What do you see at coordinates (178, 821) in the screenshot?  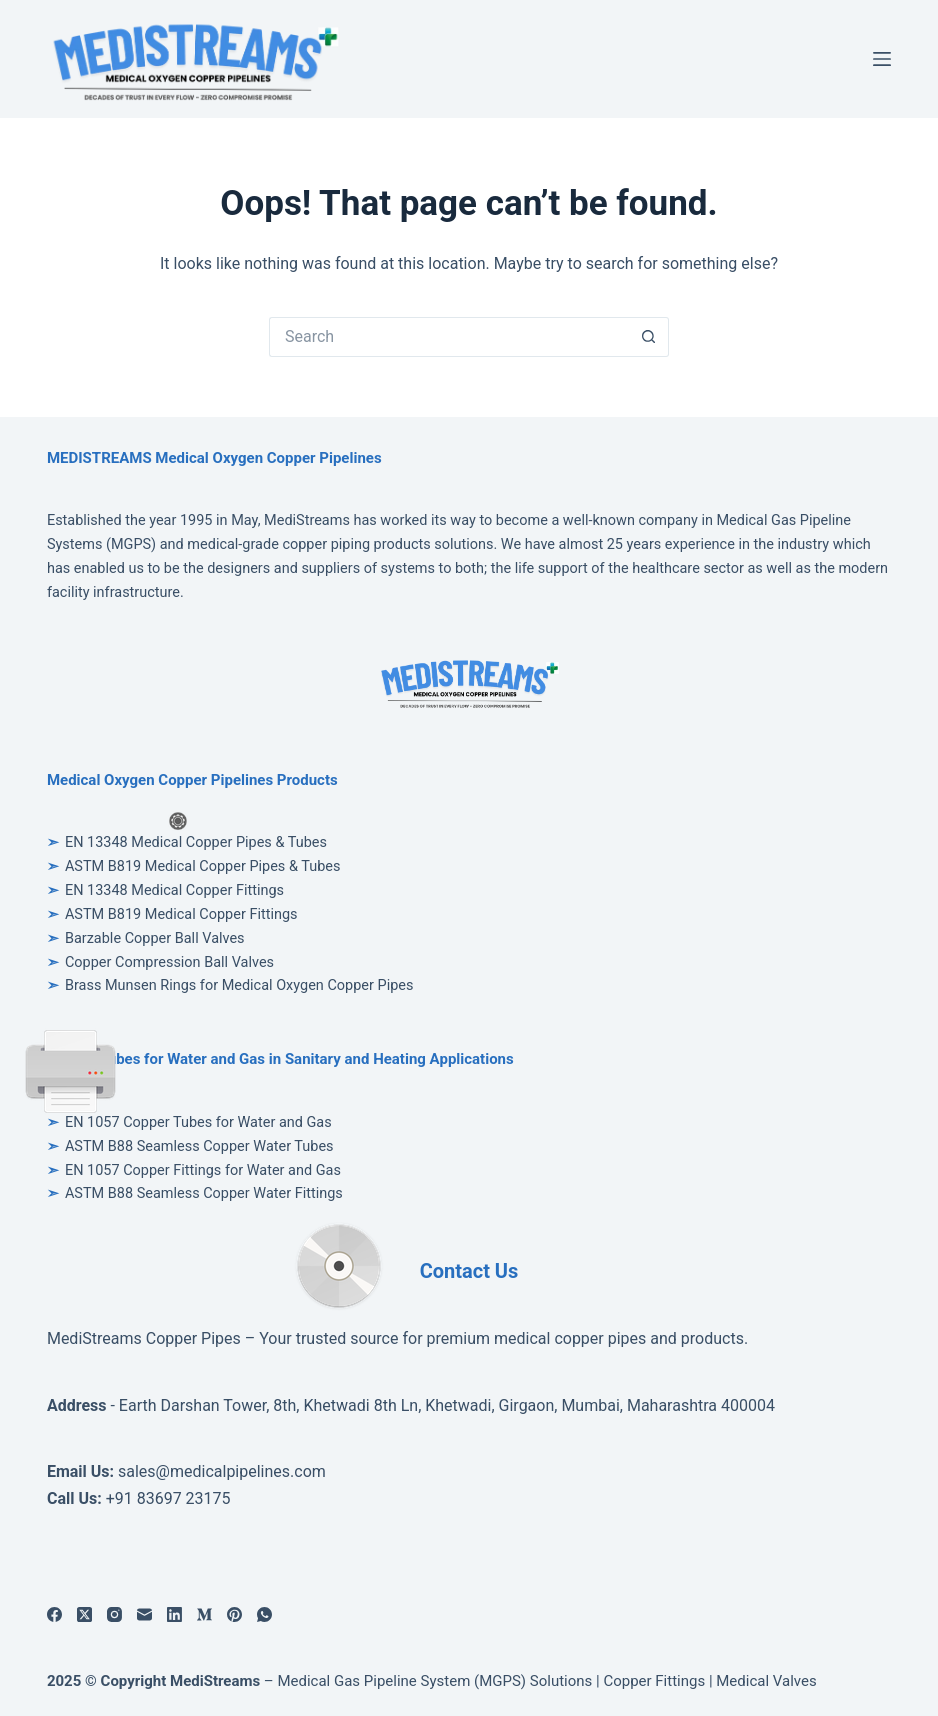 I see `access system settings` at bounding box center [178, 821].